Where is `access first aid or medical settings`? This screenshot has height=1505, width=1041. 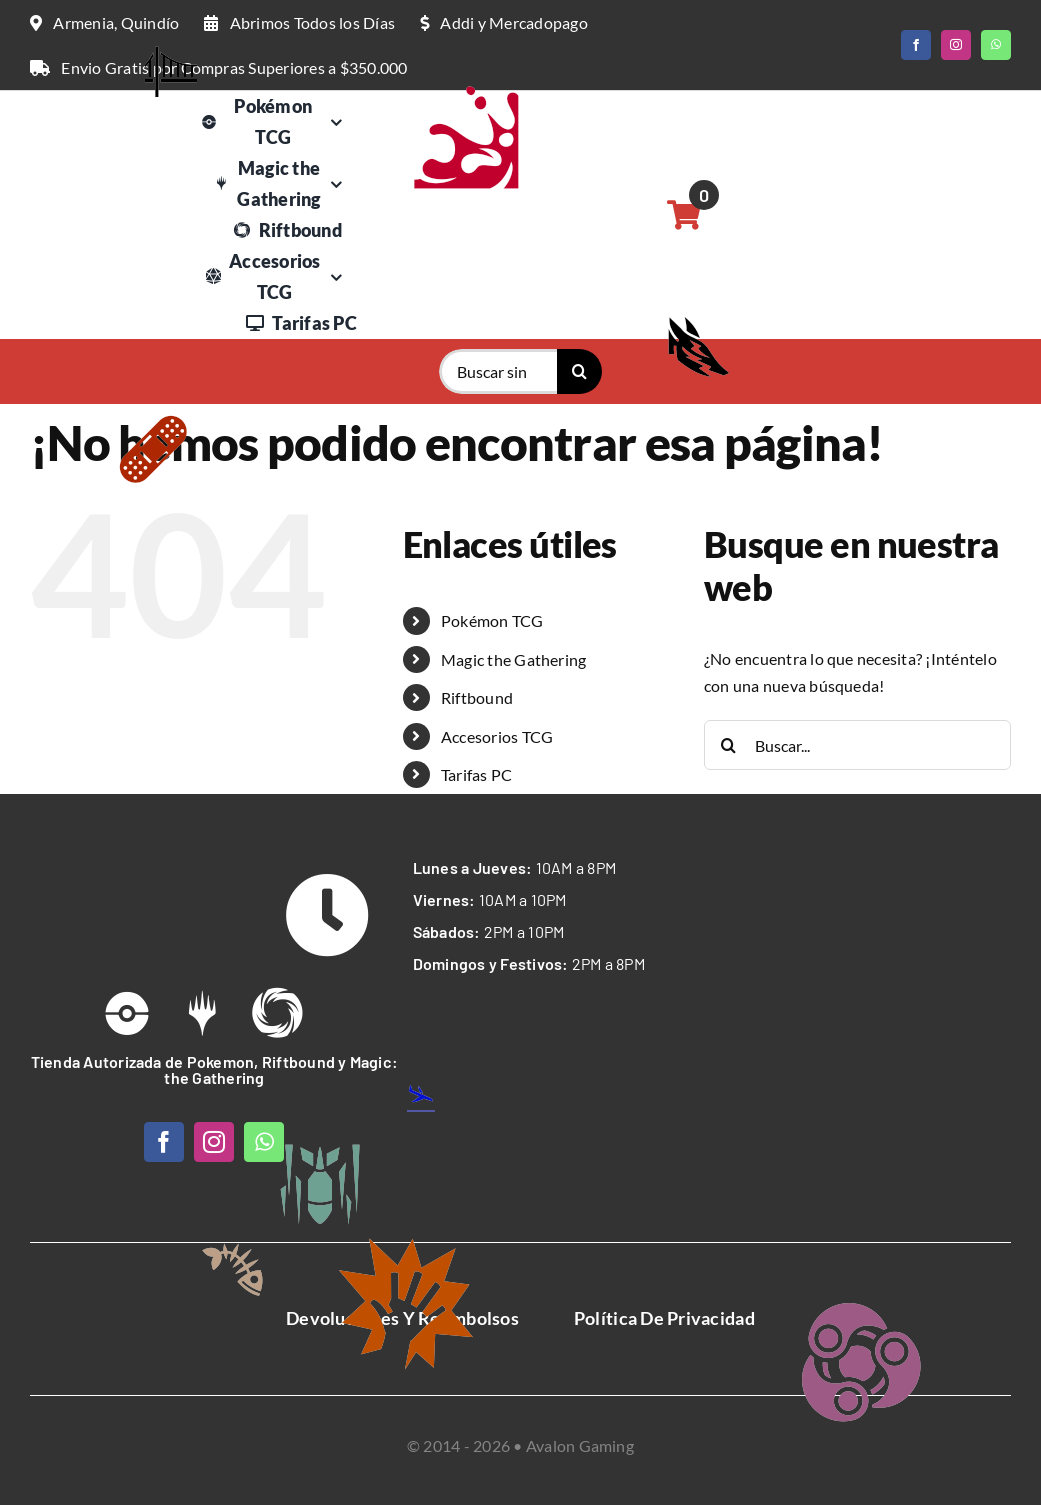
access first aid or medical settings is located at coordinates (153, 449).